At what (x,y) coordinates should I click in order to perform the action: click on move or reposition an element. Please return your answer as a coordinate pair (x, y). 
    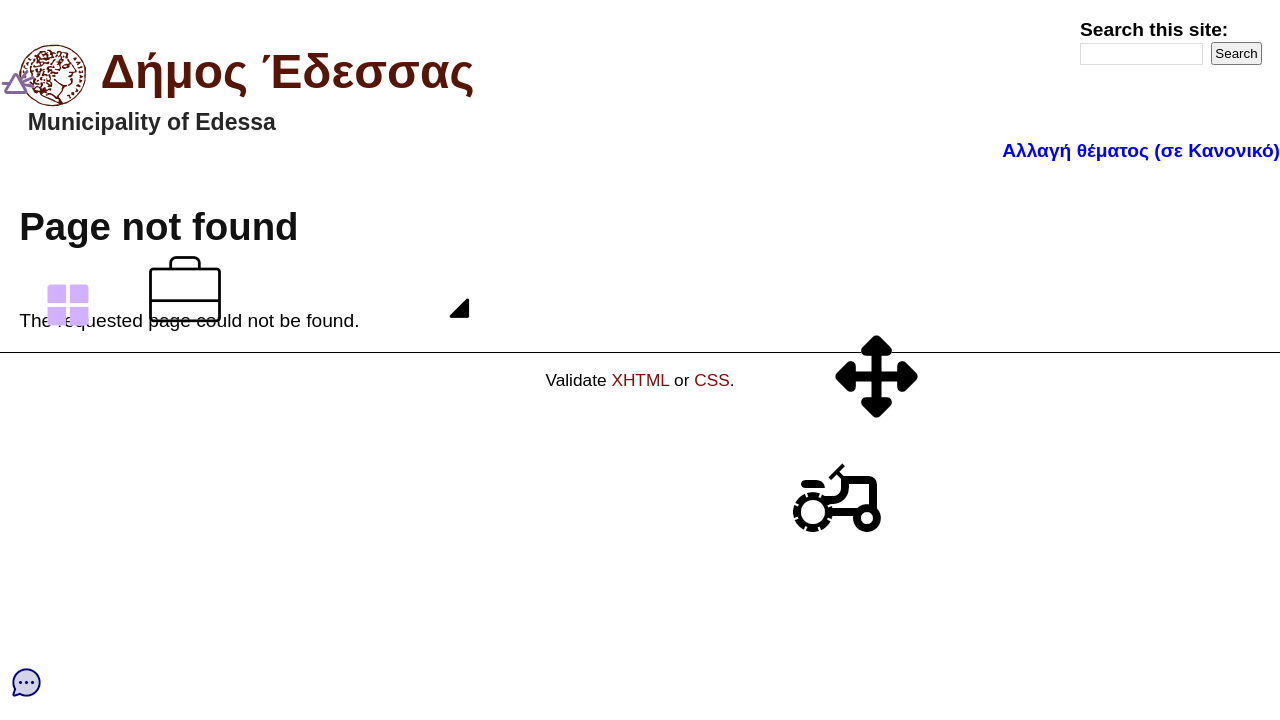
    Looking at the image, I should click on (876, 376).